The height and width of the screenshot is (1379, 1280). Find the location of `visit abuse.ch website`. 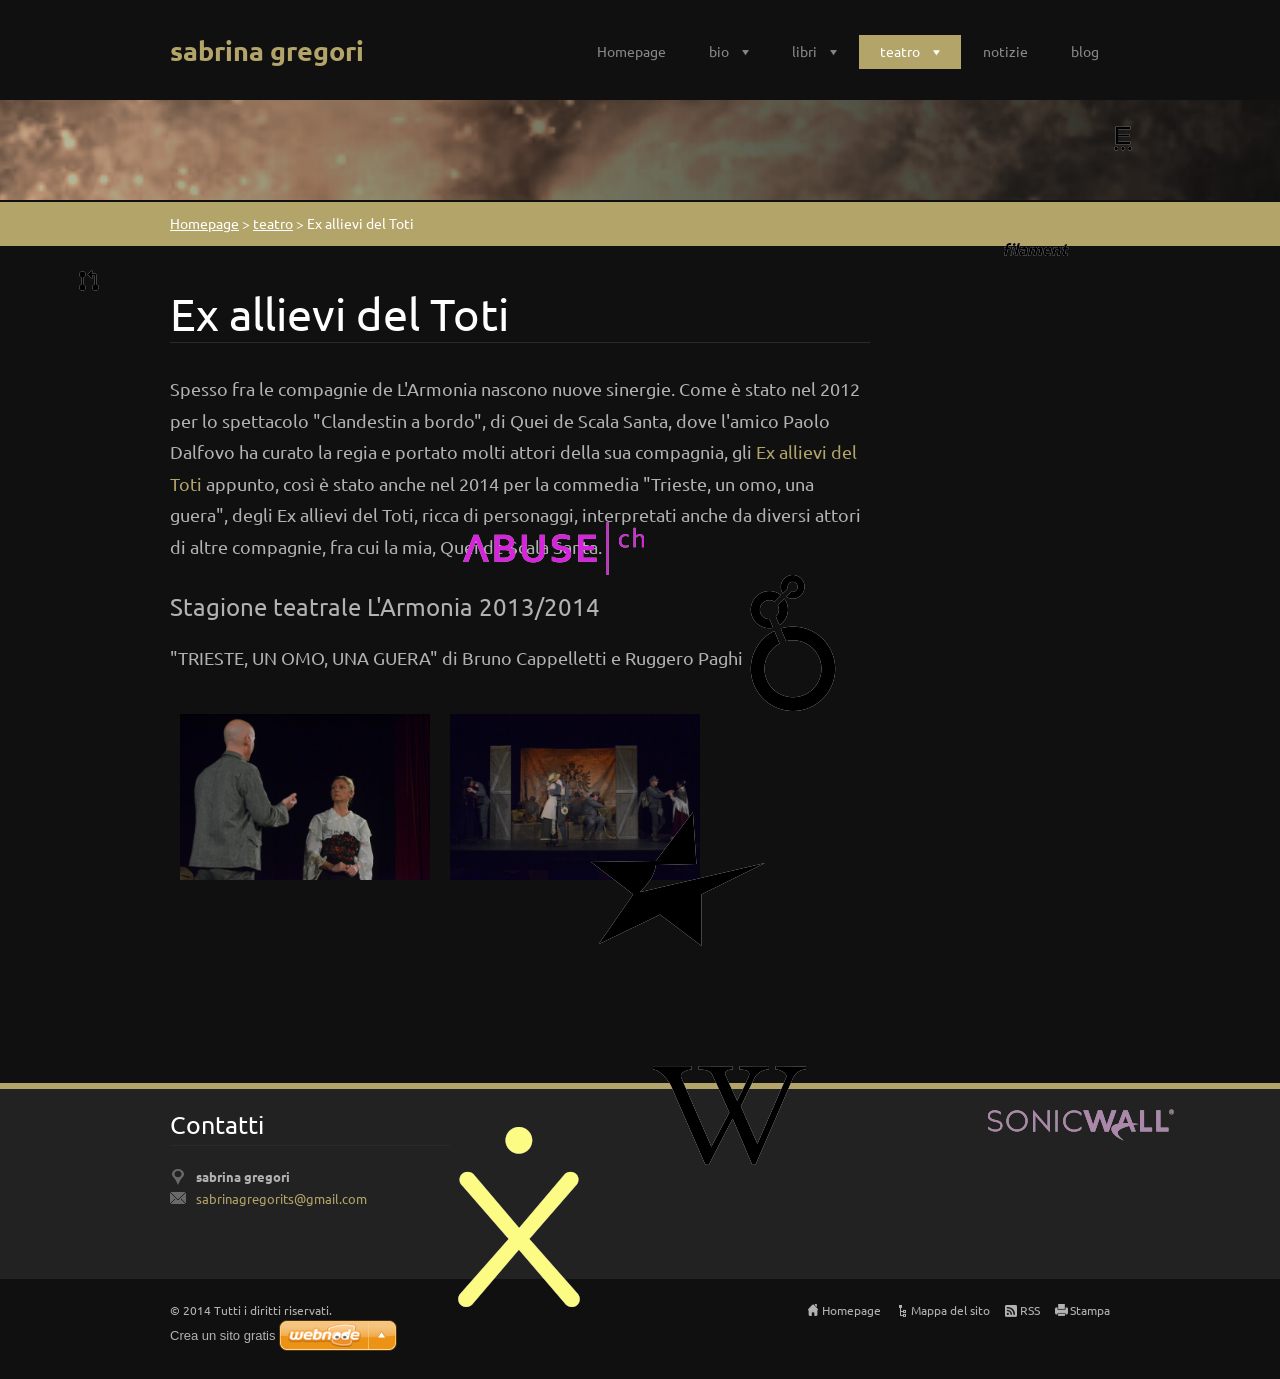

visit abuse.ch website is located at coordinates (553, 548).